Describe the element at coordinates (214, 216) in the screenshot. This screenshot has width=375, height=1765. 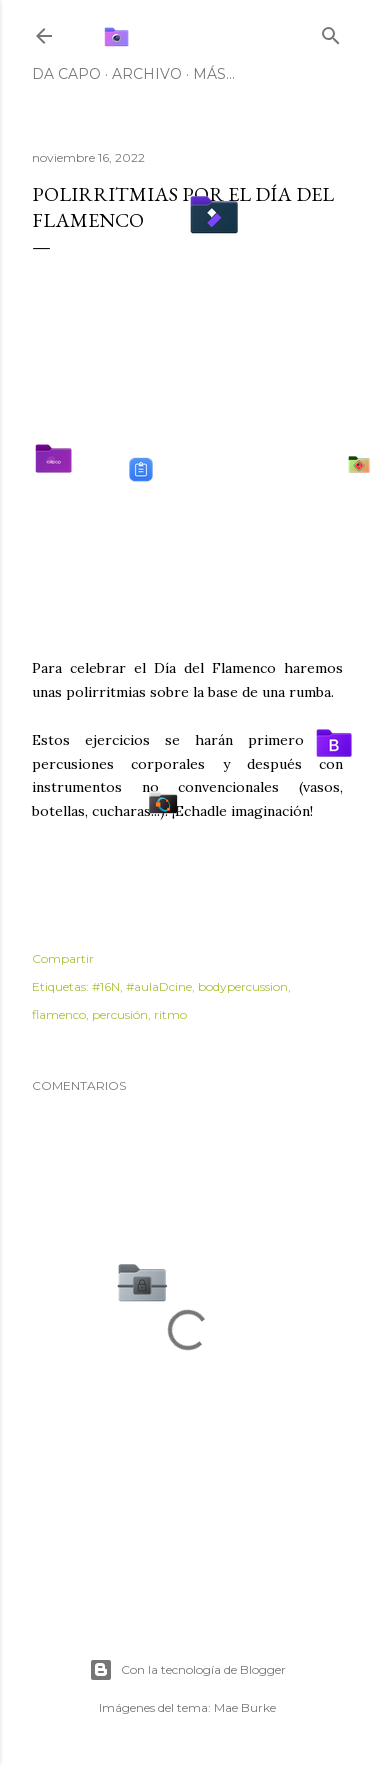
I see `open Wondershare FilmoraPro project folder` at that location.